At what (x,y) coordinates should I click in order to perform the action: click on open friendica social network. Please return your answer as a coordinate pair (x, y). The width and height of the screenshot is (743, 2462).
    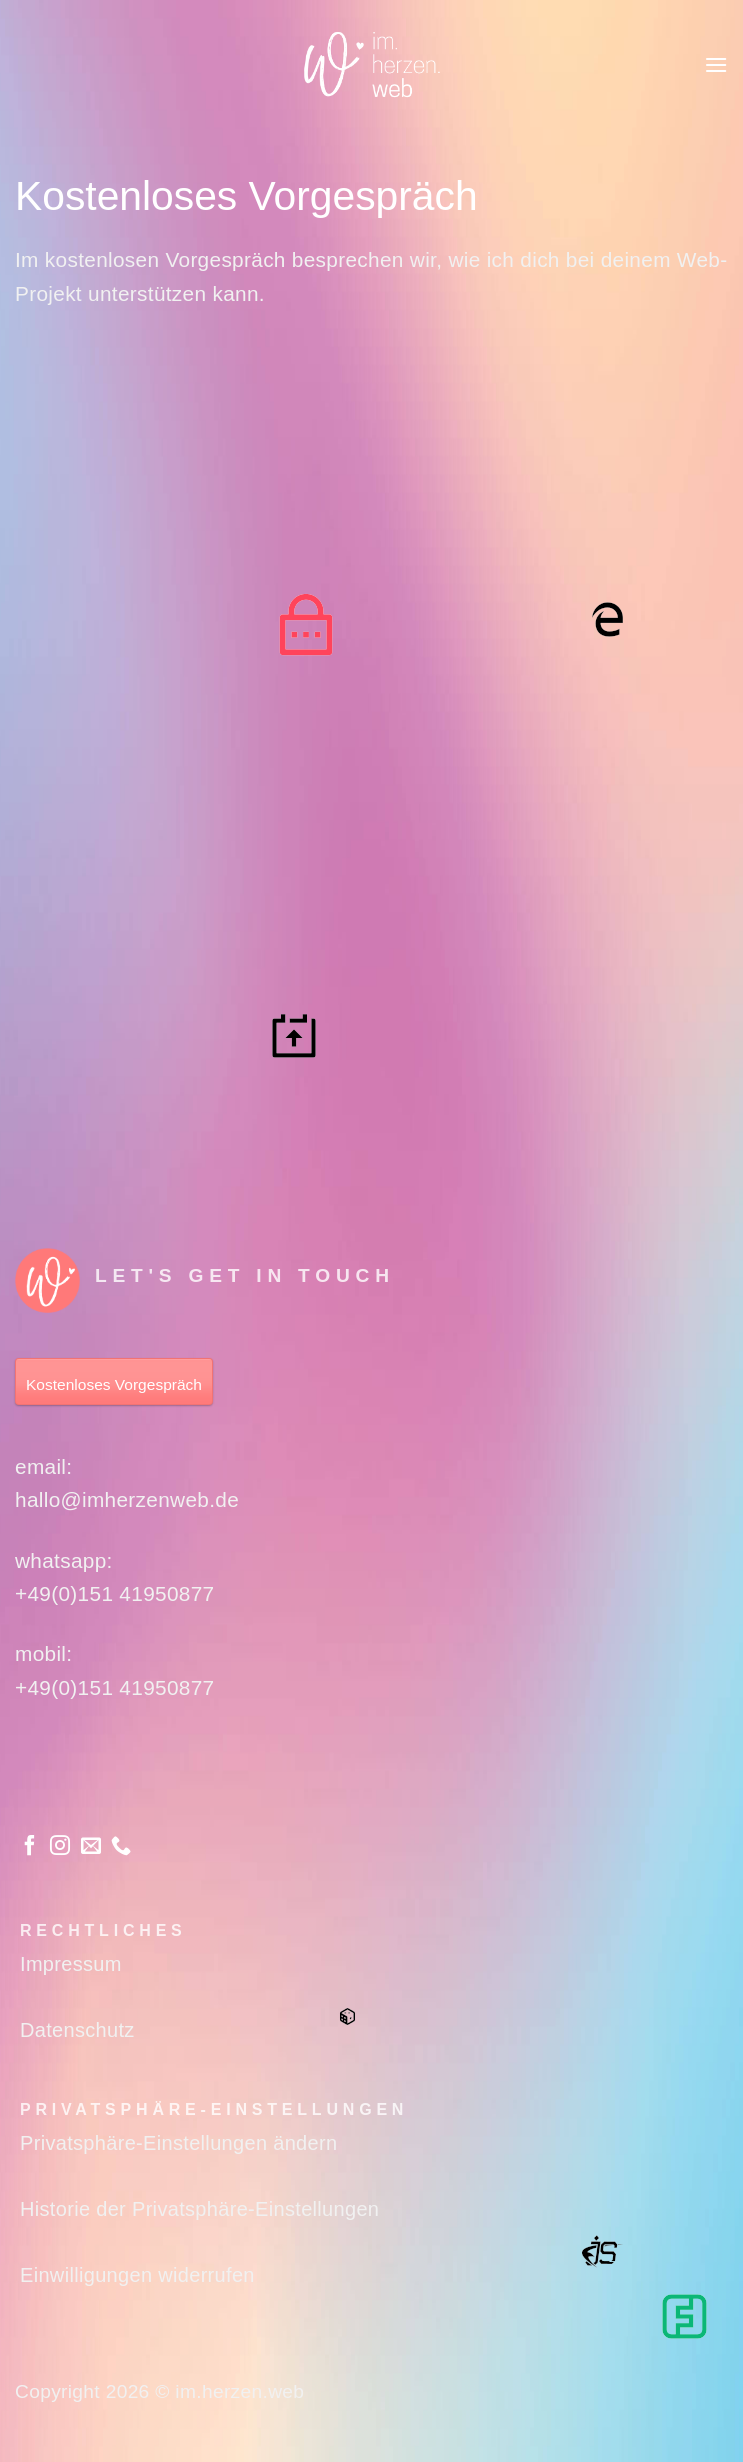
    Looking at the image, I should click on (684, 2316).